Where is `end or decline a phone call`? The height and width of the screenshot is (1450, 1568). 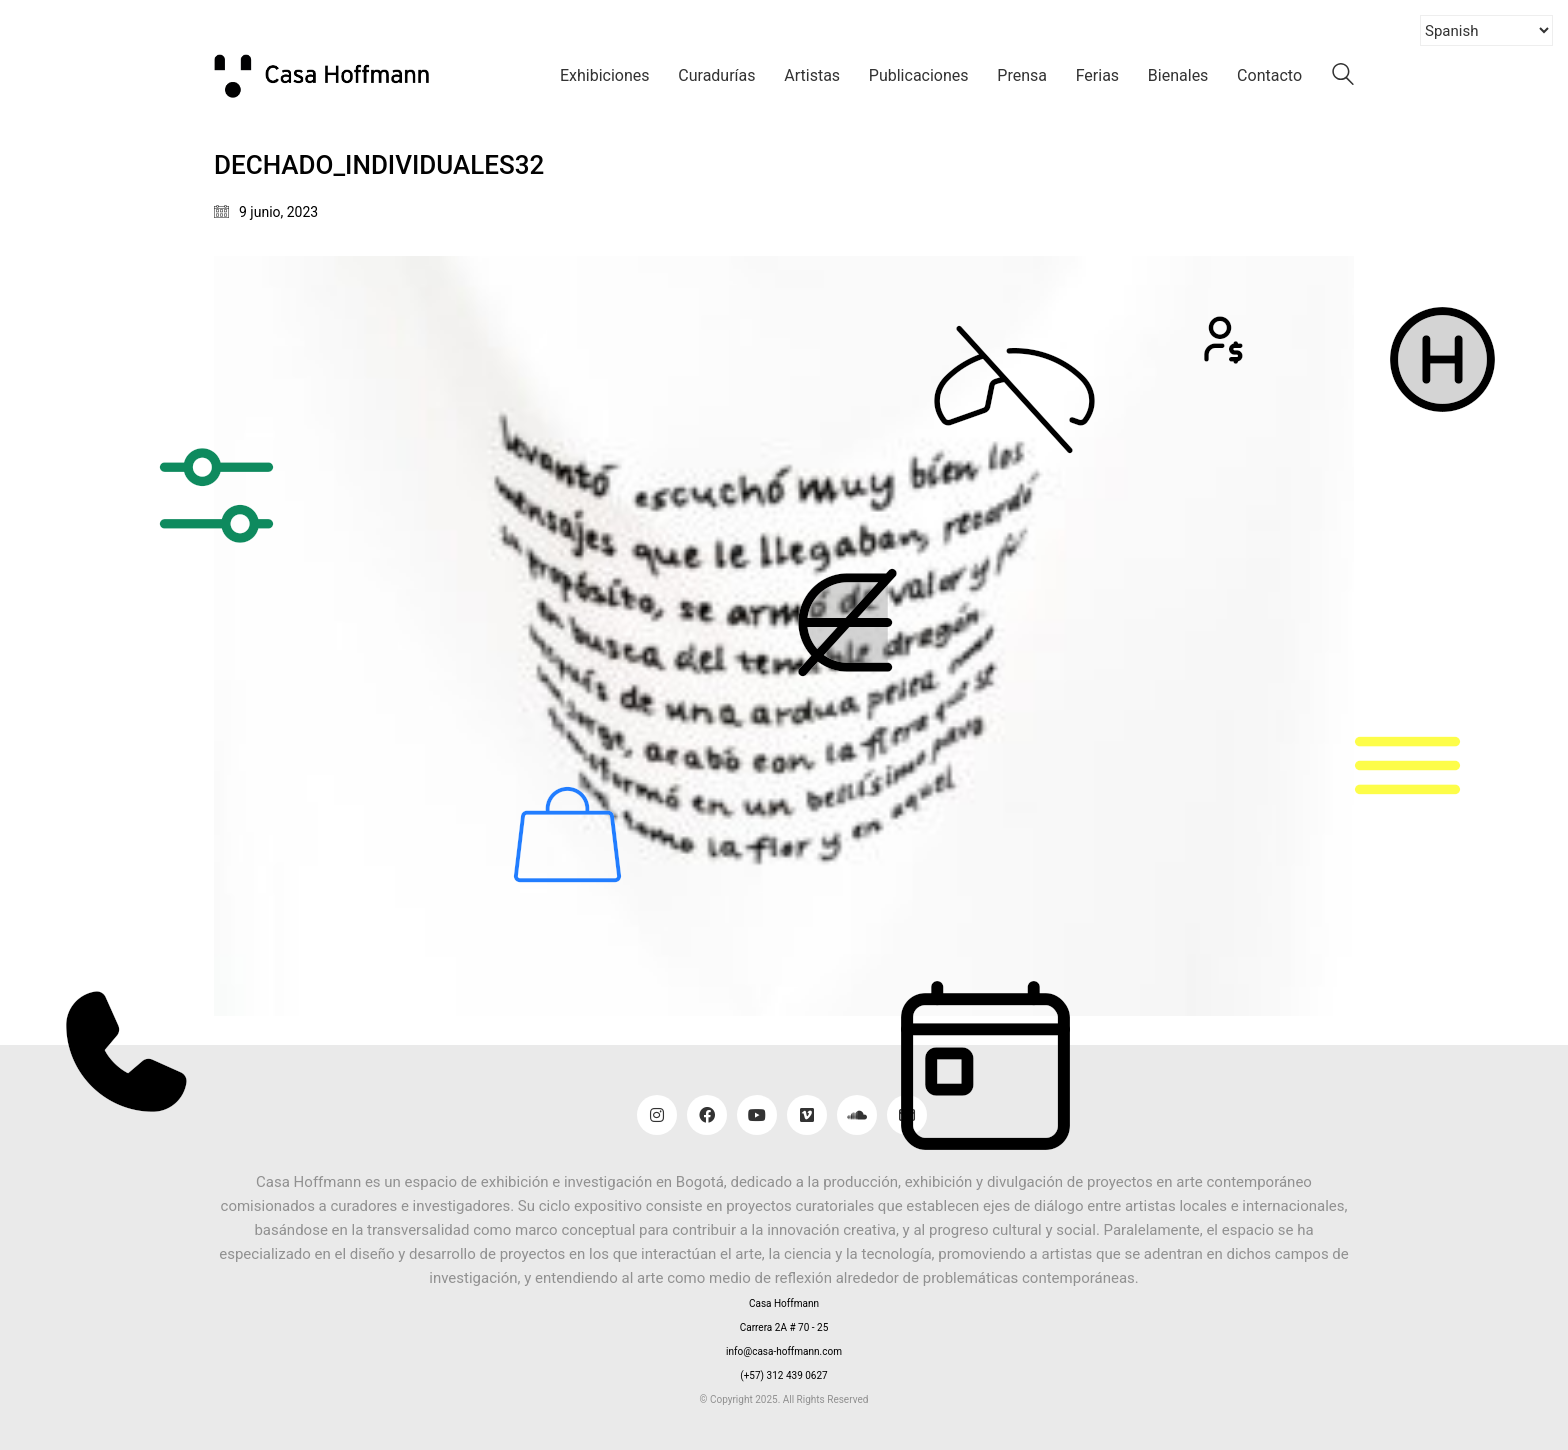 end or decline a phone call is located at coordinates (1014, 389).